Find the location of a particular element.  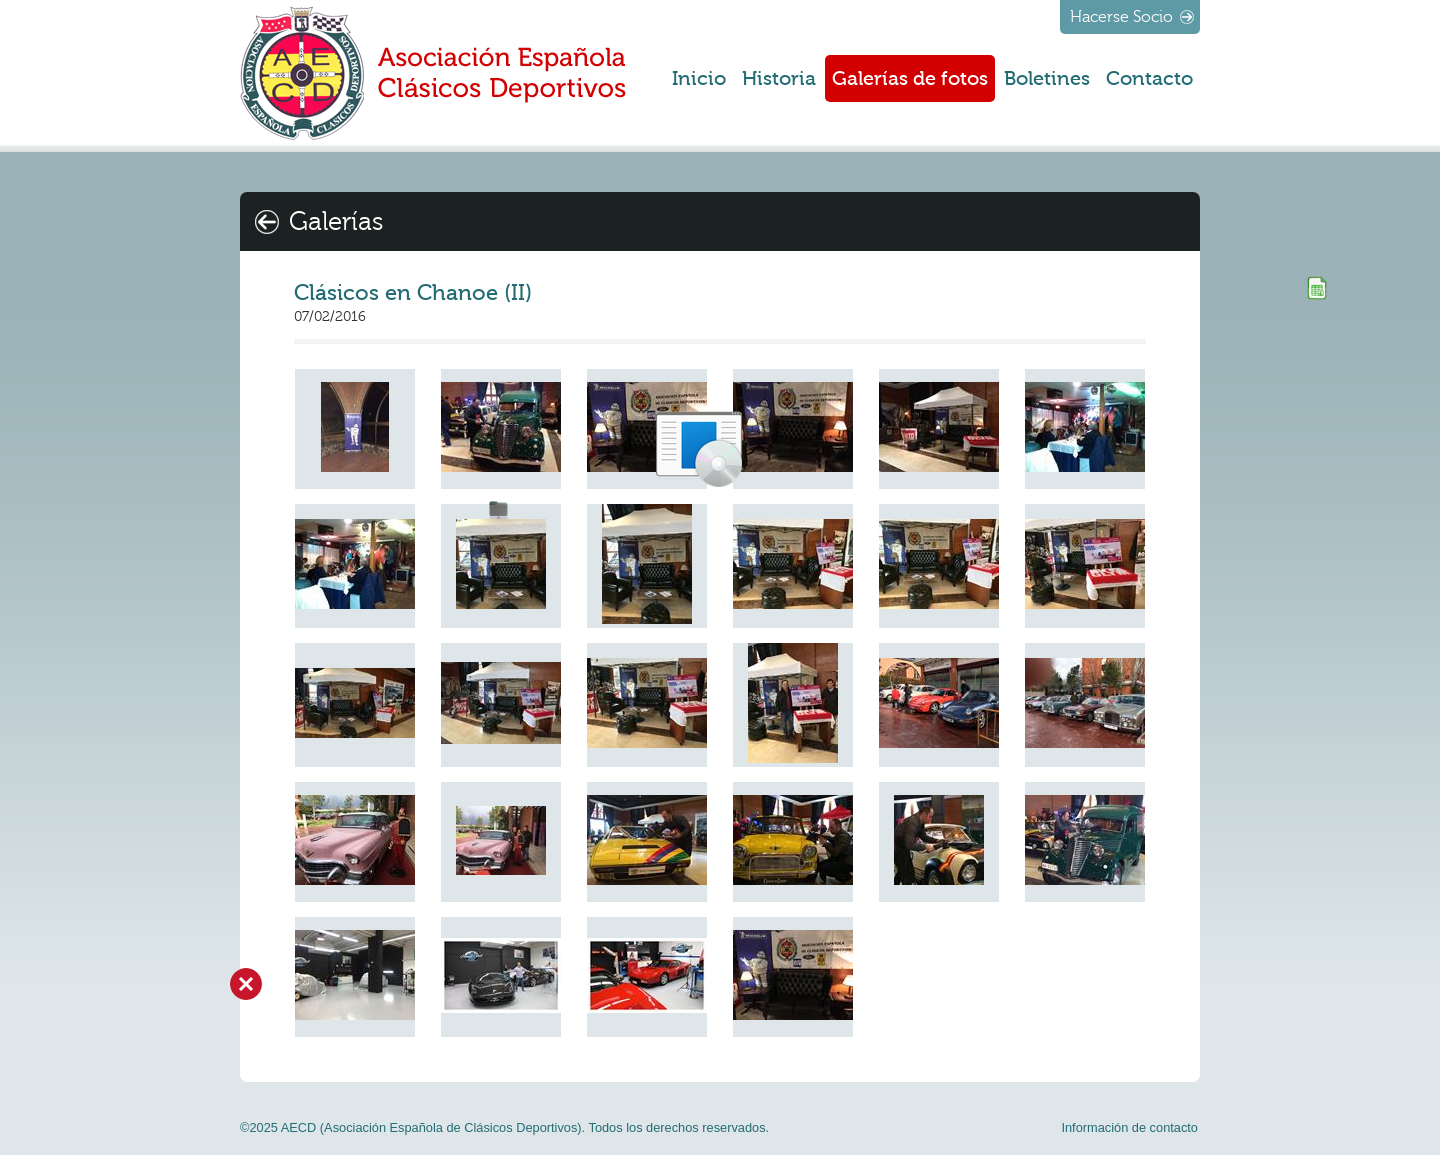

access a remote or network folder is located at coordinates (498, 509).